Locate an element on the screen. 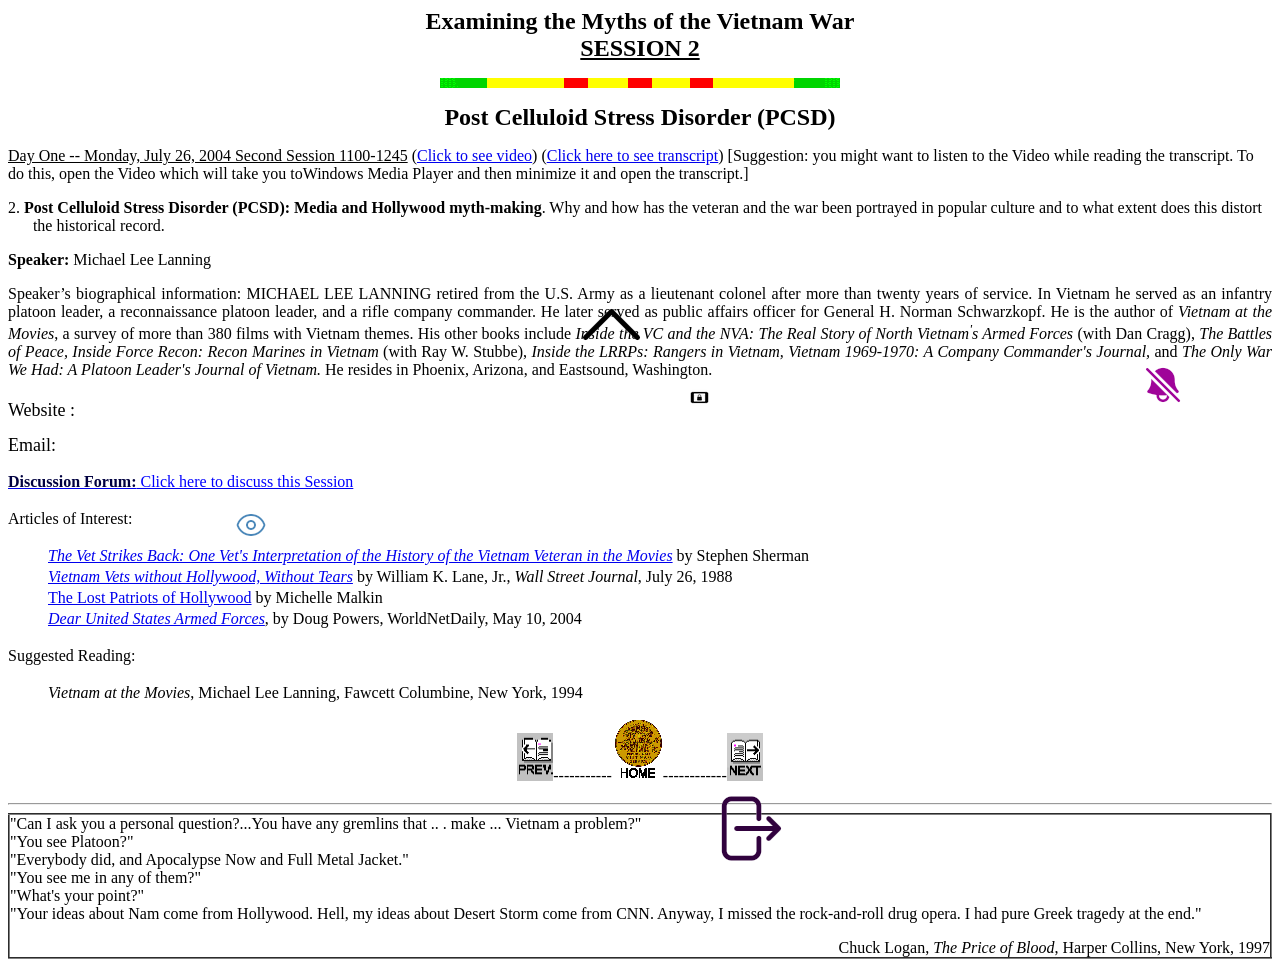  log out of your account is located at coordinates (746, 828).